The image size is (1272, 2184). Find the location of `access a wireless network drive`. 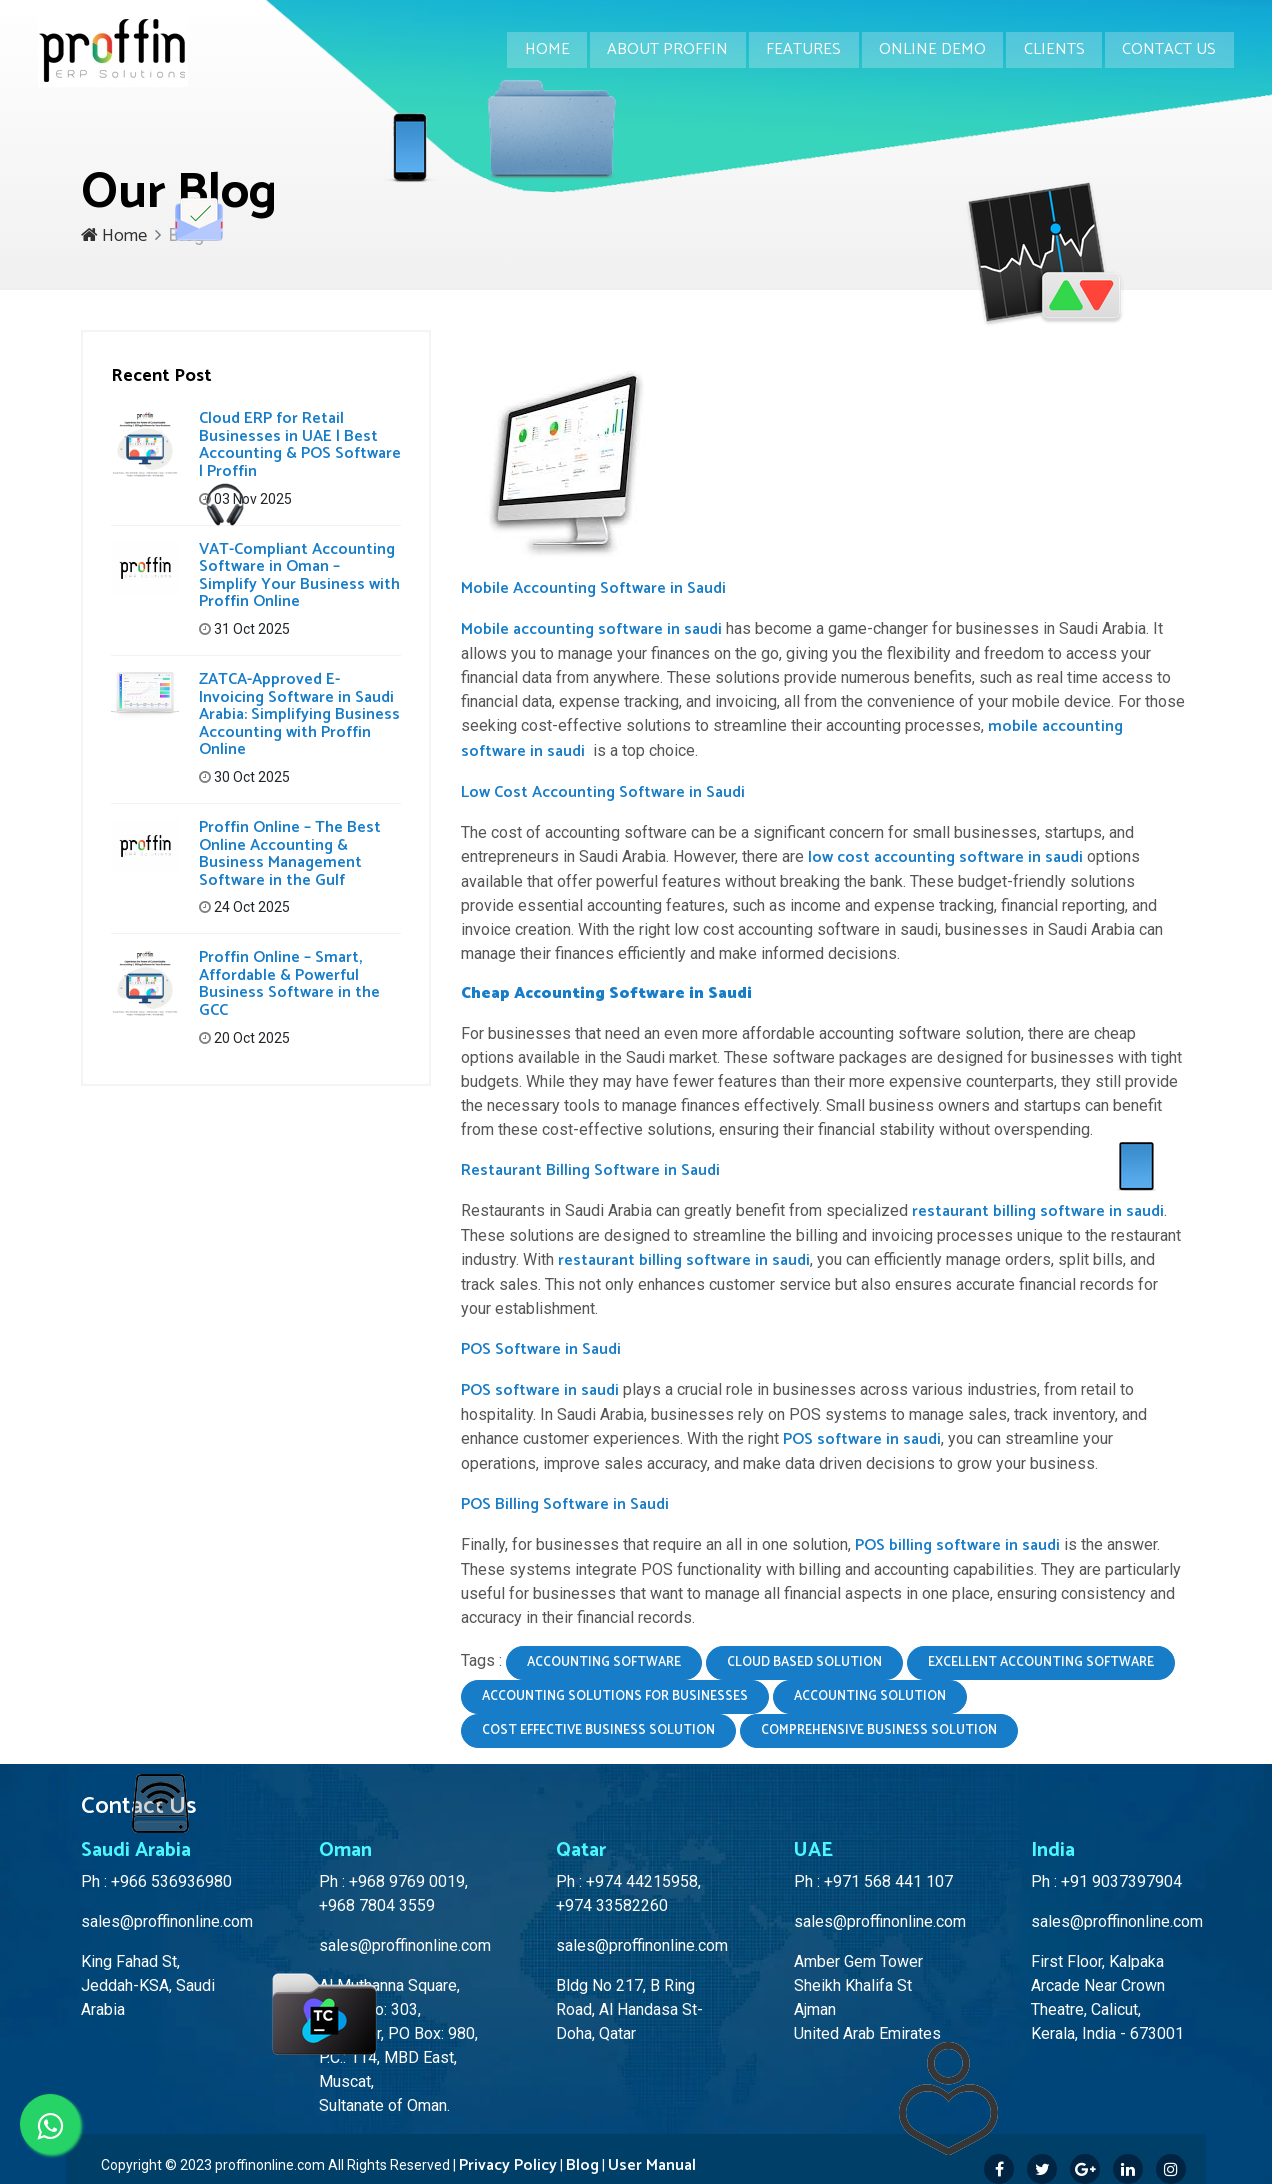

access a wireless network drive is located at coordinates (160, 1803).